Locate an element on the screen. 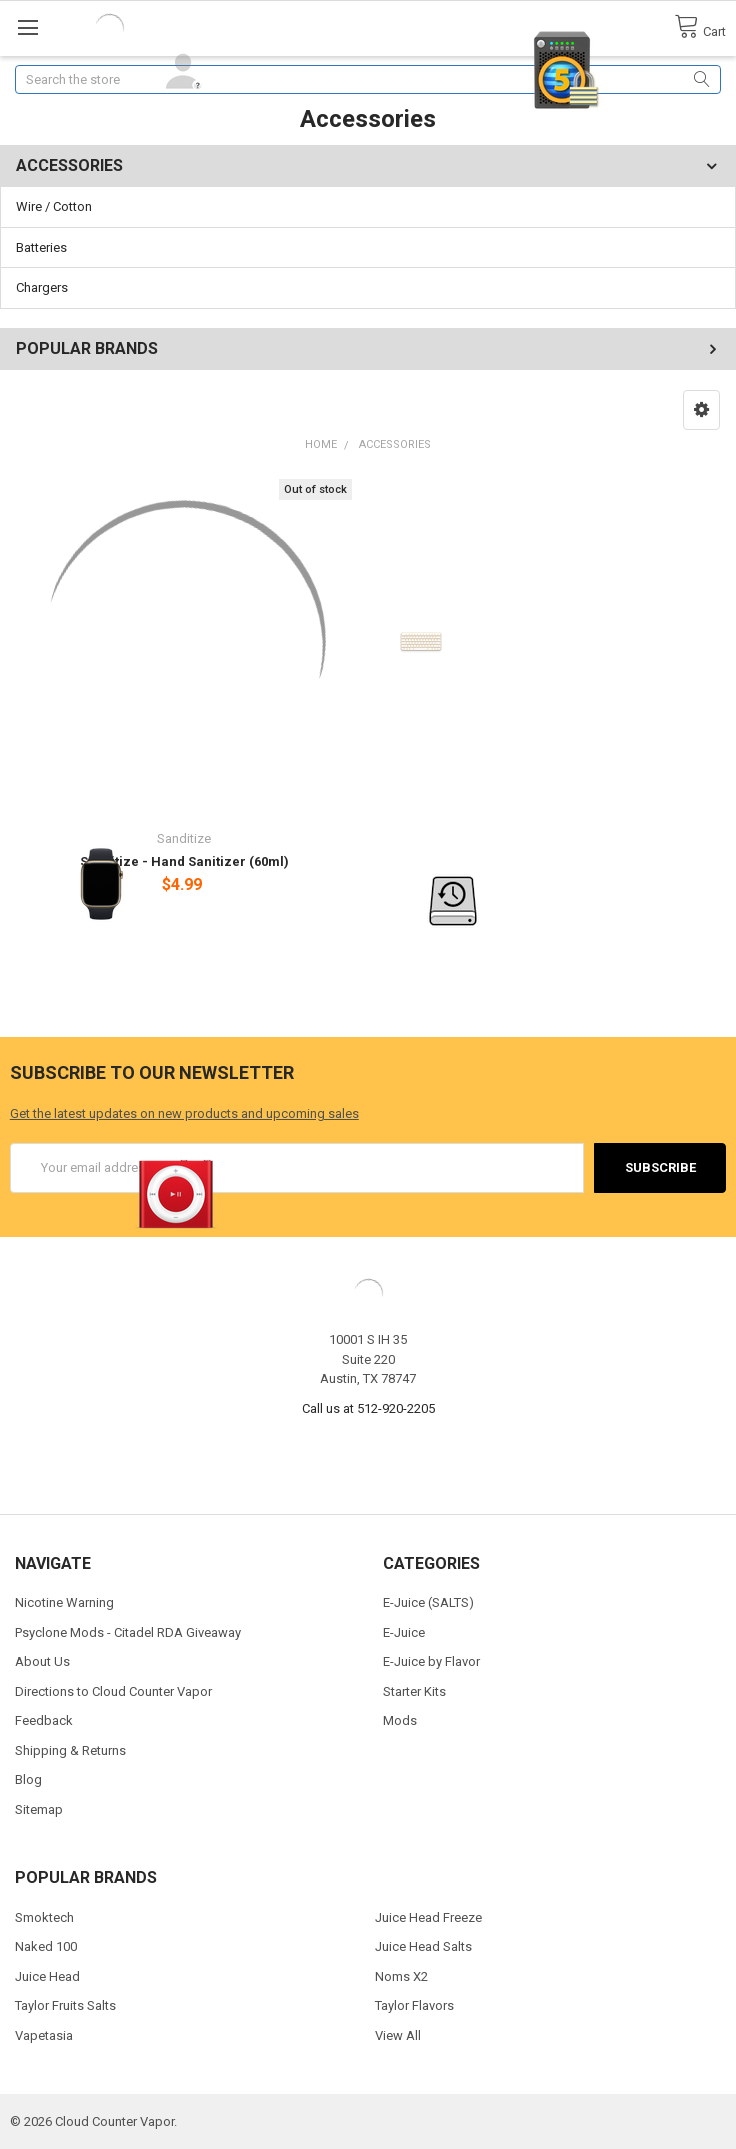 This screenshot has height=2149, width=736. bluetooth keyboard connected is located at coordinates (421, 642).